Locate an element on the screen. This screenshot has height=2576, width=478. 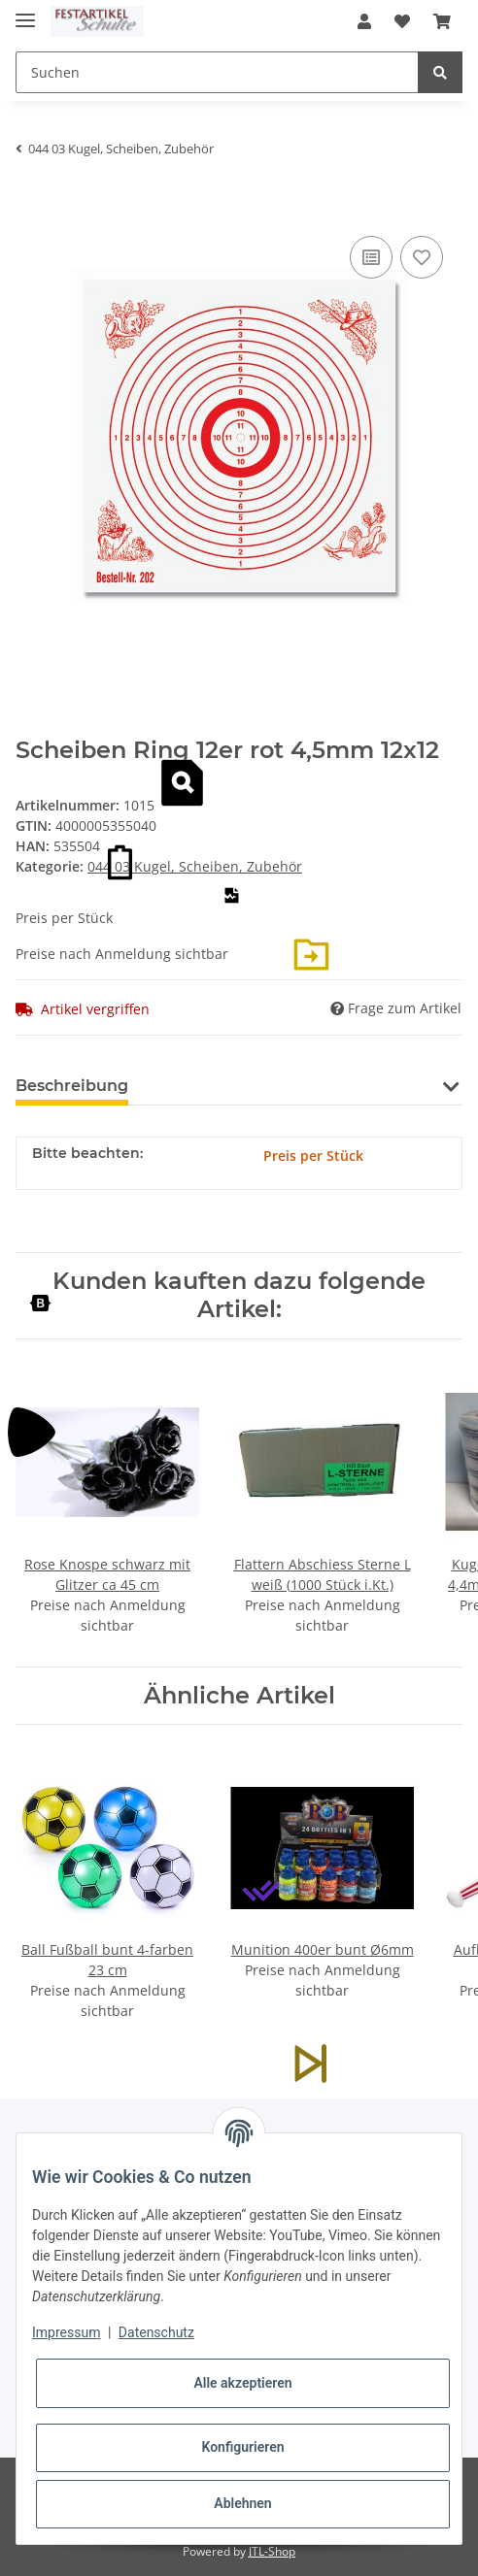
indicates low battery level is located at coordinates (120, 862).